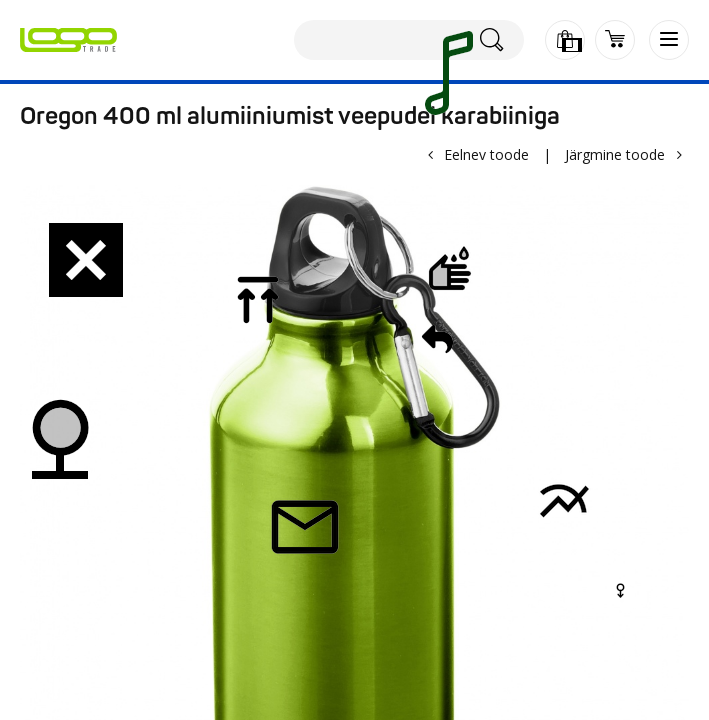 Image resolution: width=709 pixels, height=720 pixels. I want to click on open your inbox or email messages, so click(305, 527).